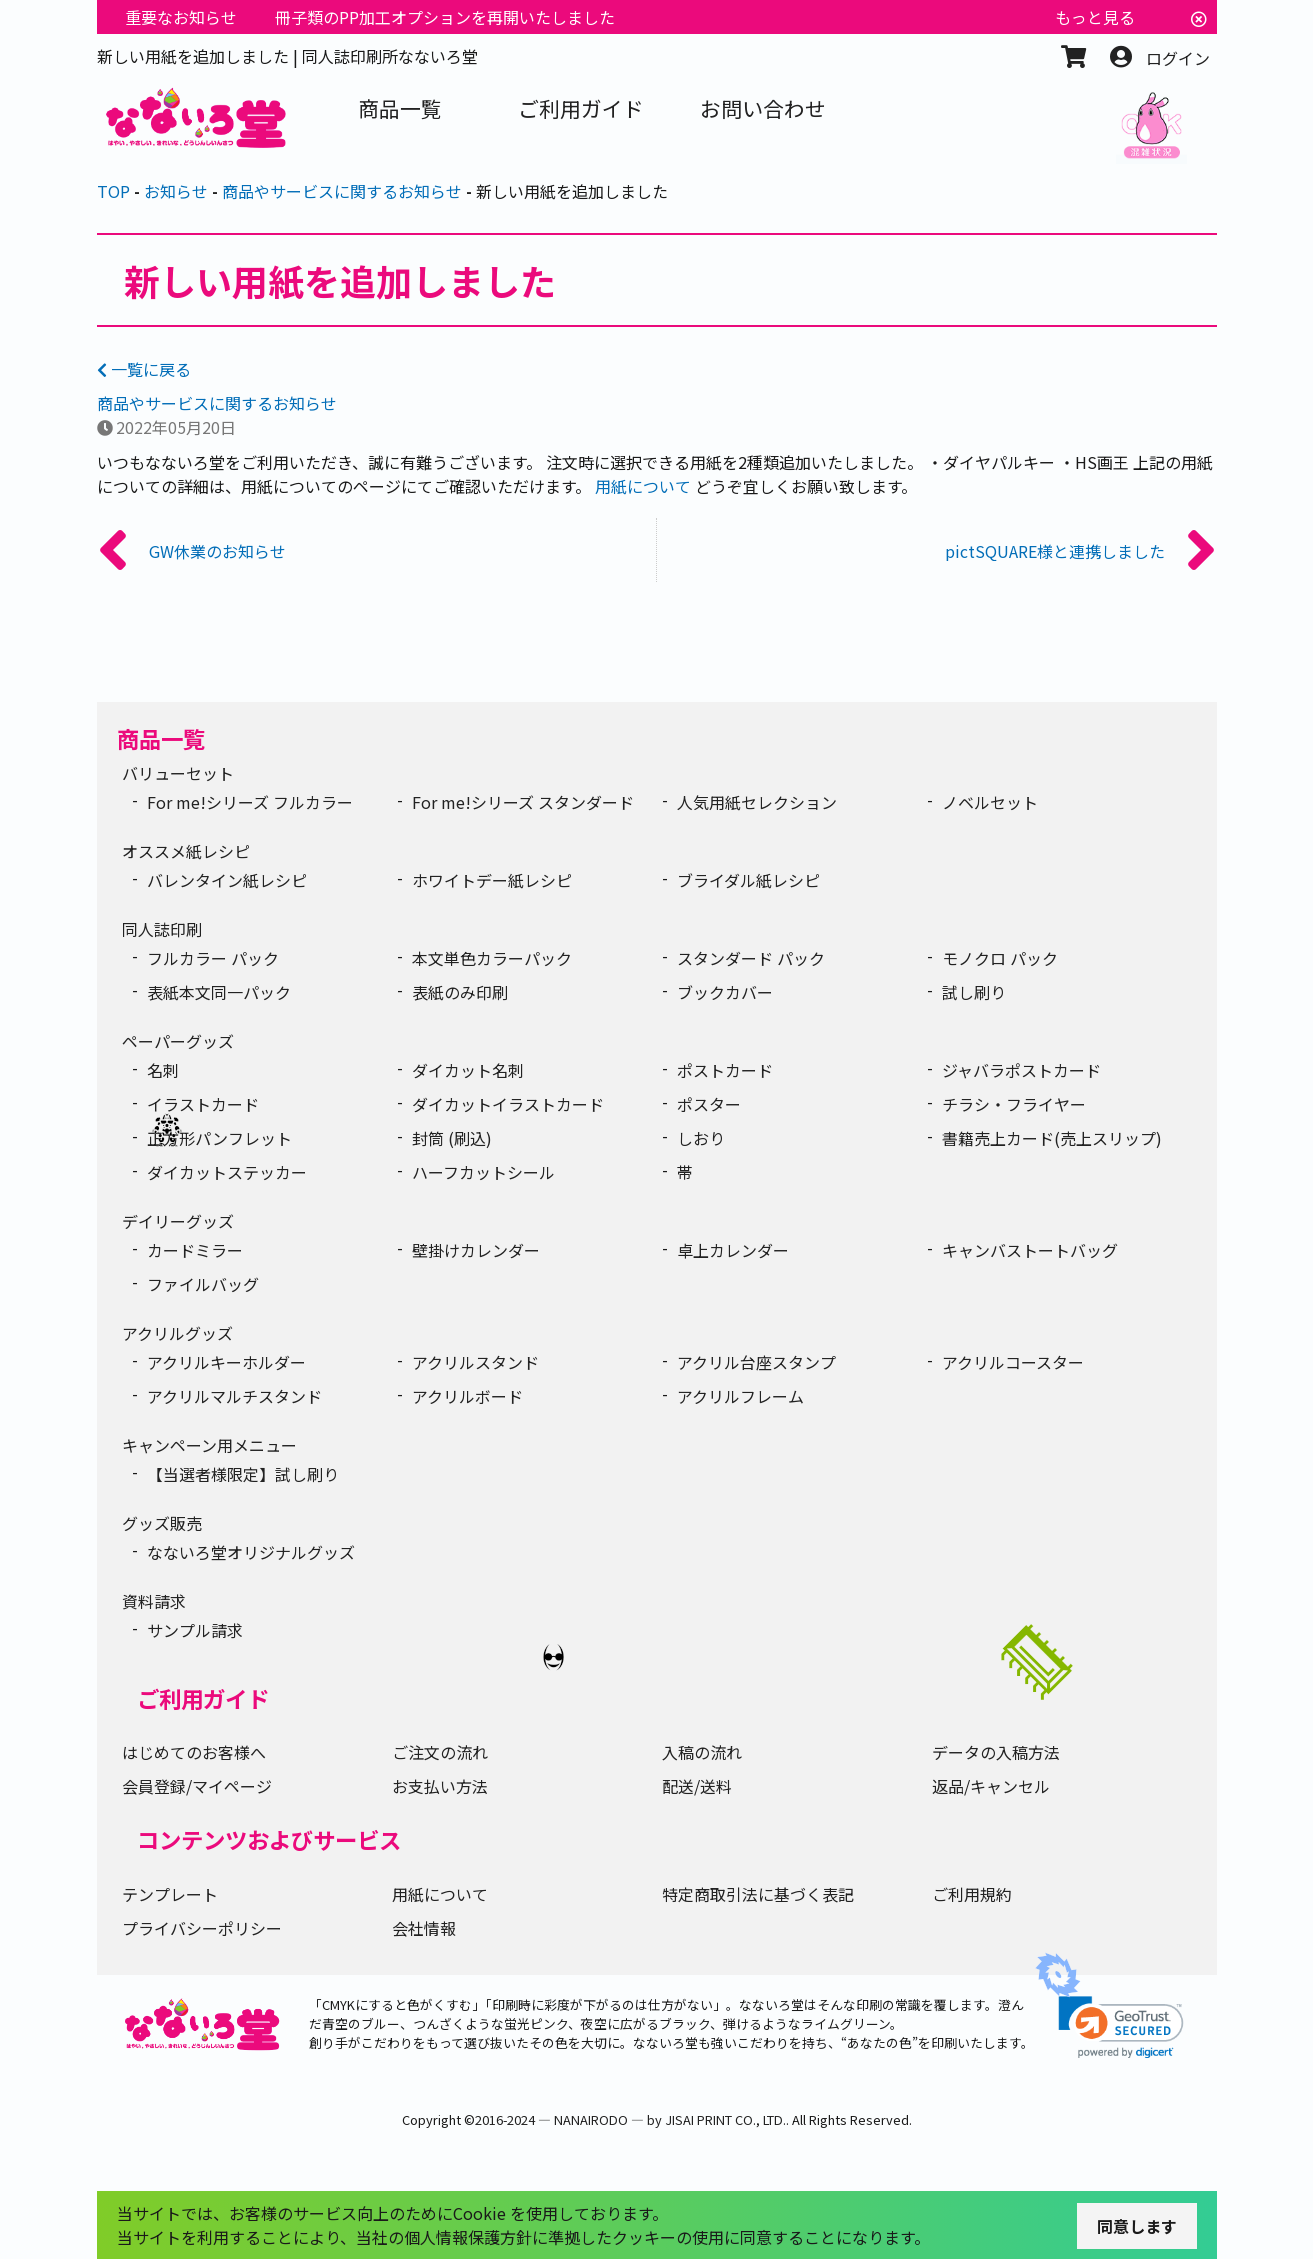 The height and width of the screenshot is (2259, 1313). I want to click on craft or upgrade saw-type weapons, so click(1058, 1975).